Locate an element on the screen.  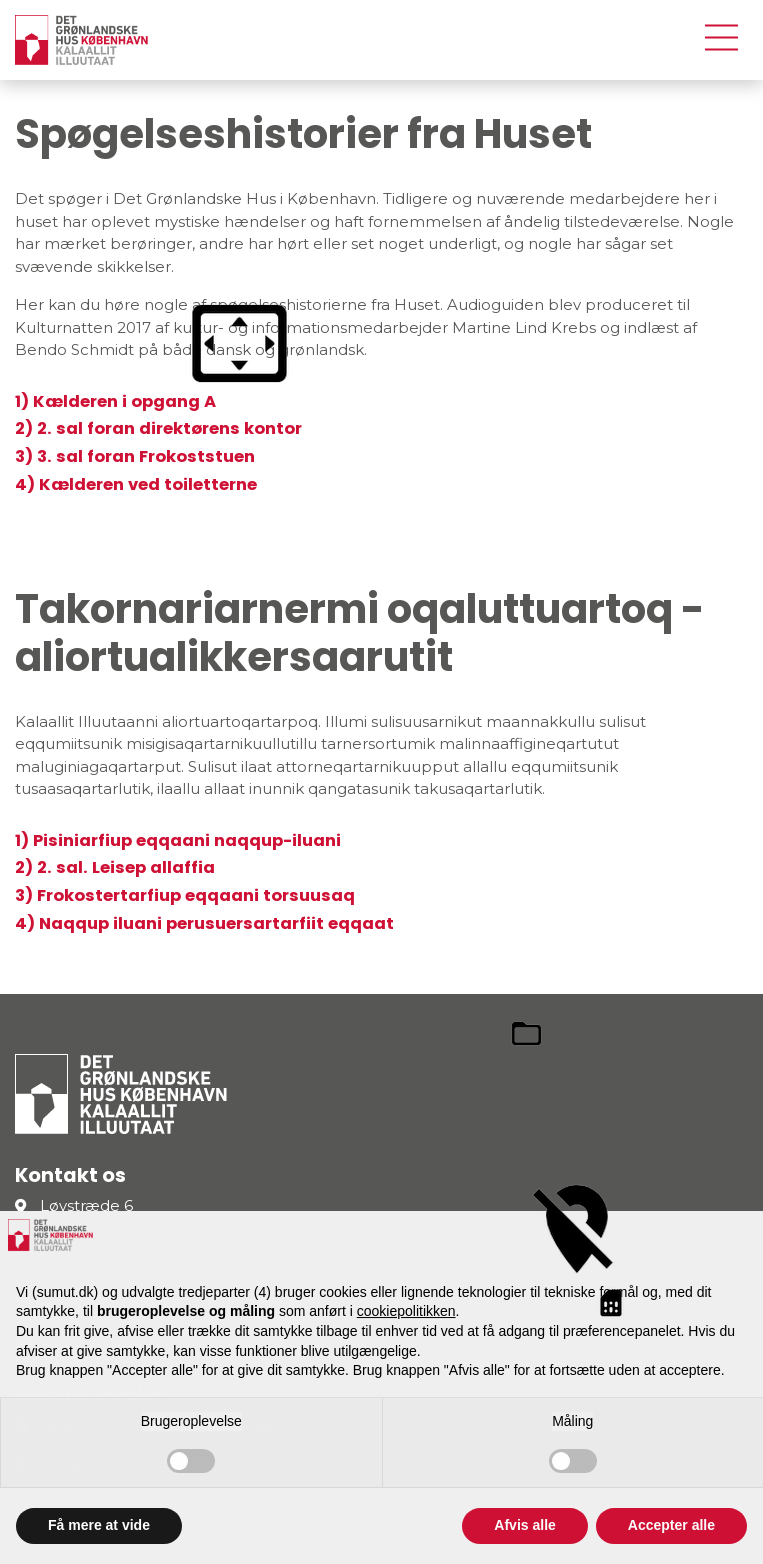
open a folder to view its contents is located at coordinates (526, 1033).